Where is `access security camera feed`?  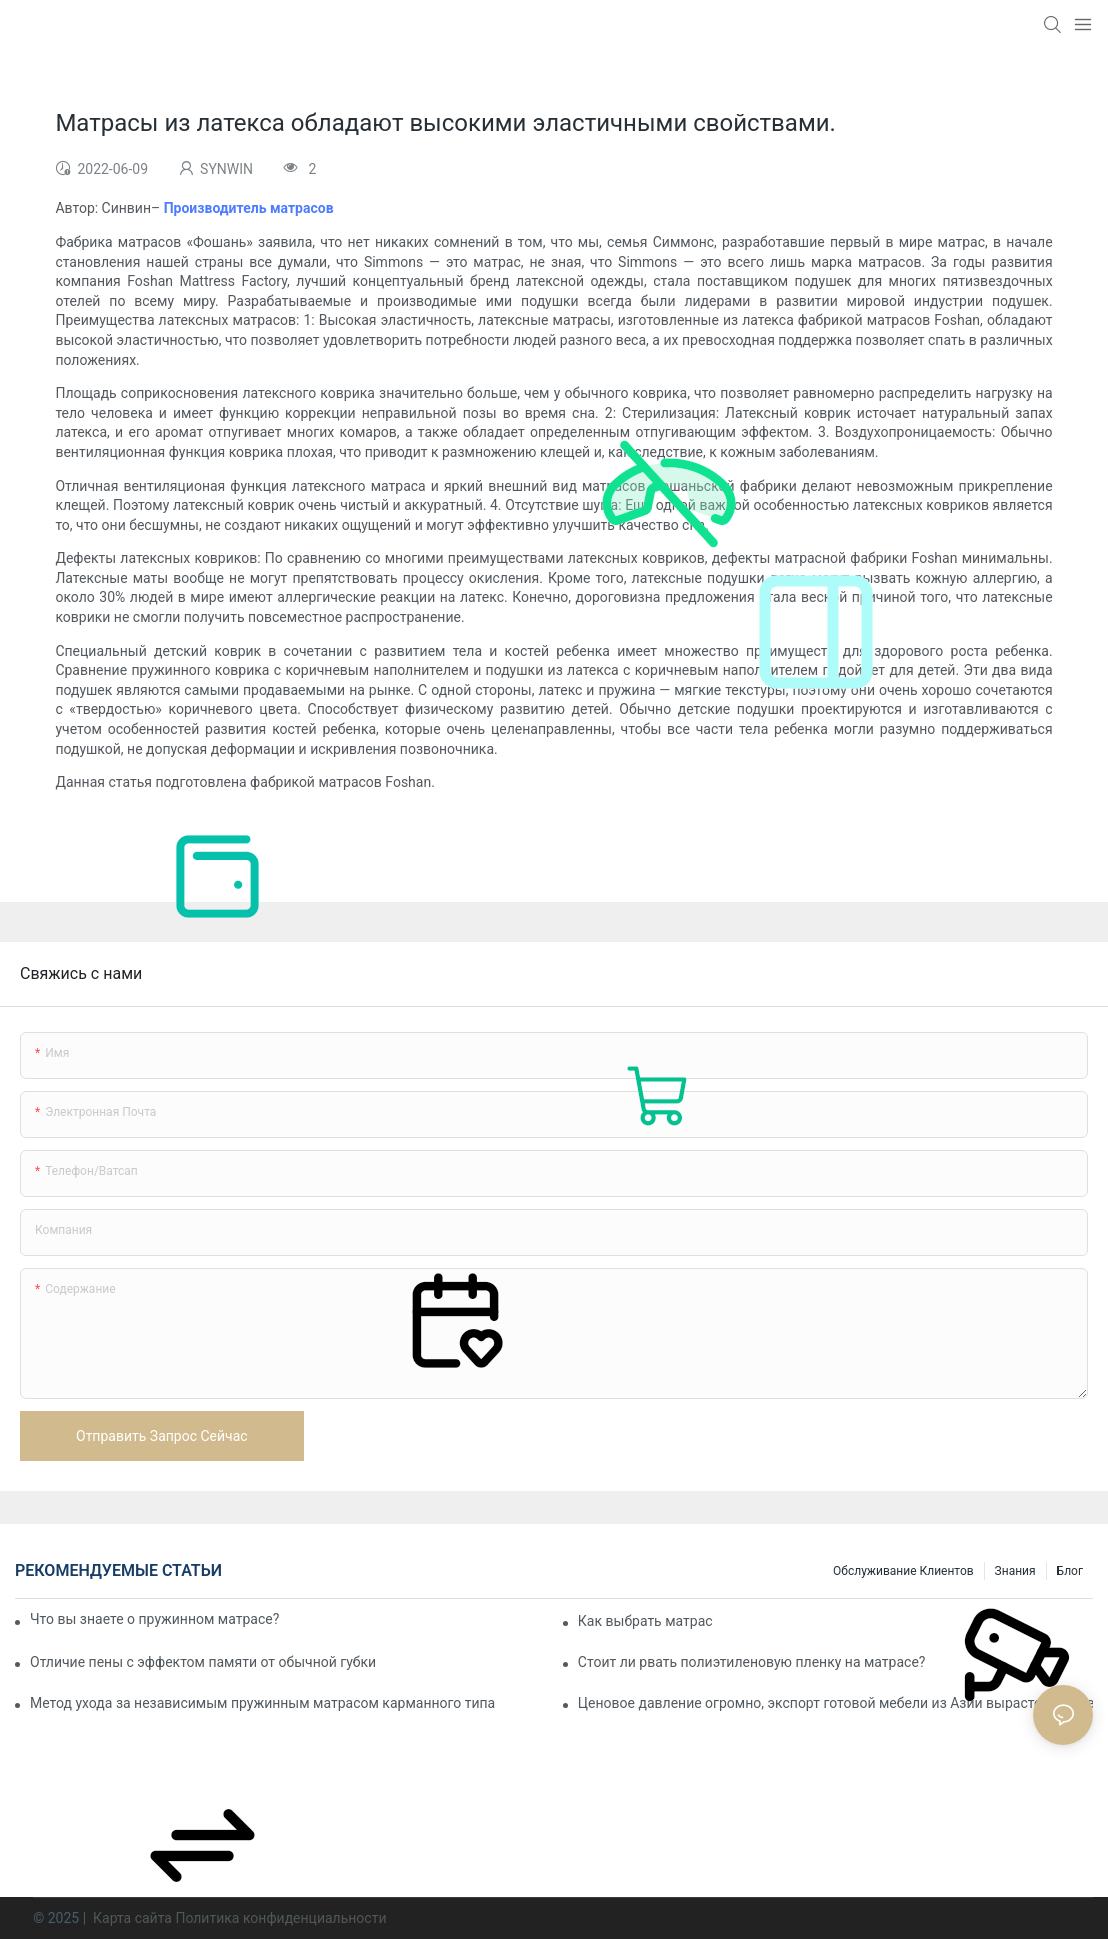
access security camera feed is located at coordinates (1018, 1652).